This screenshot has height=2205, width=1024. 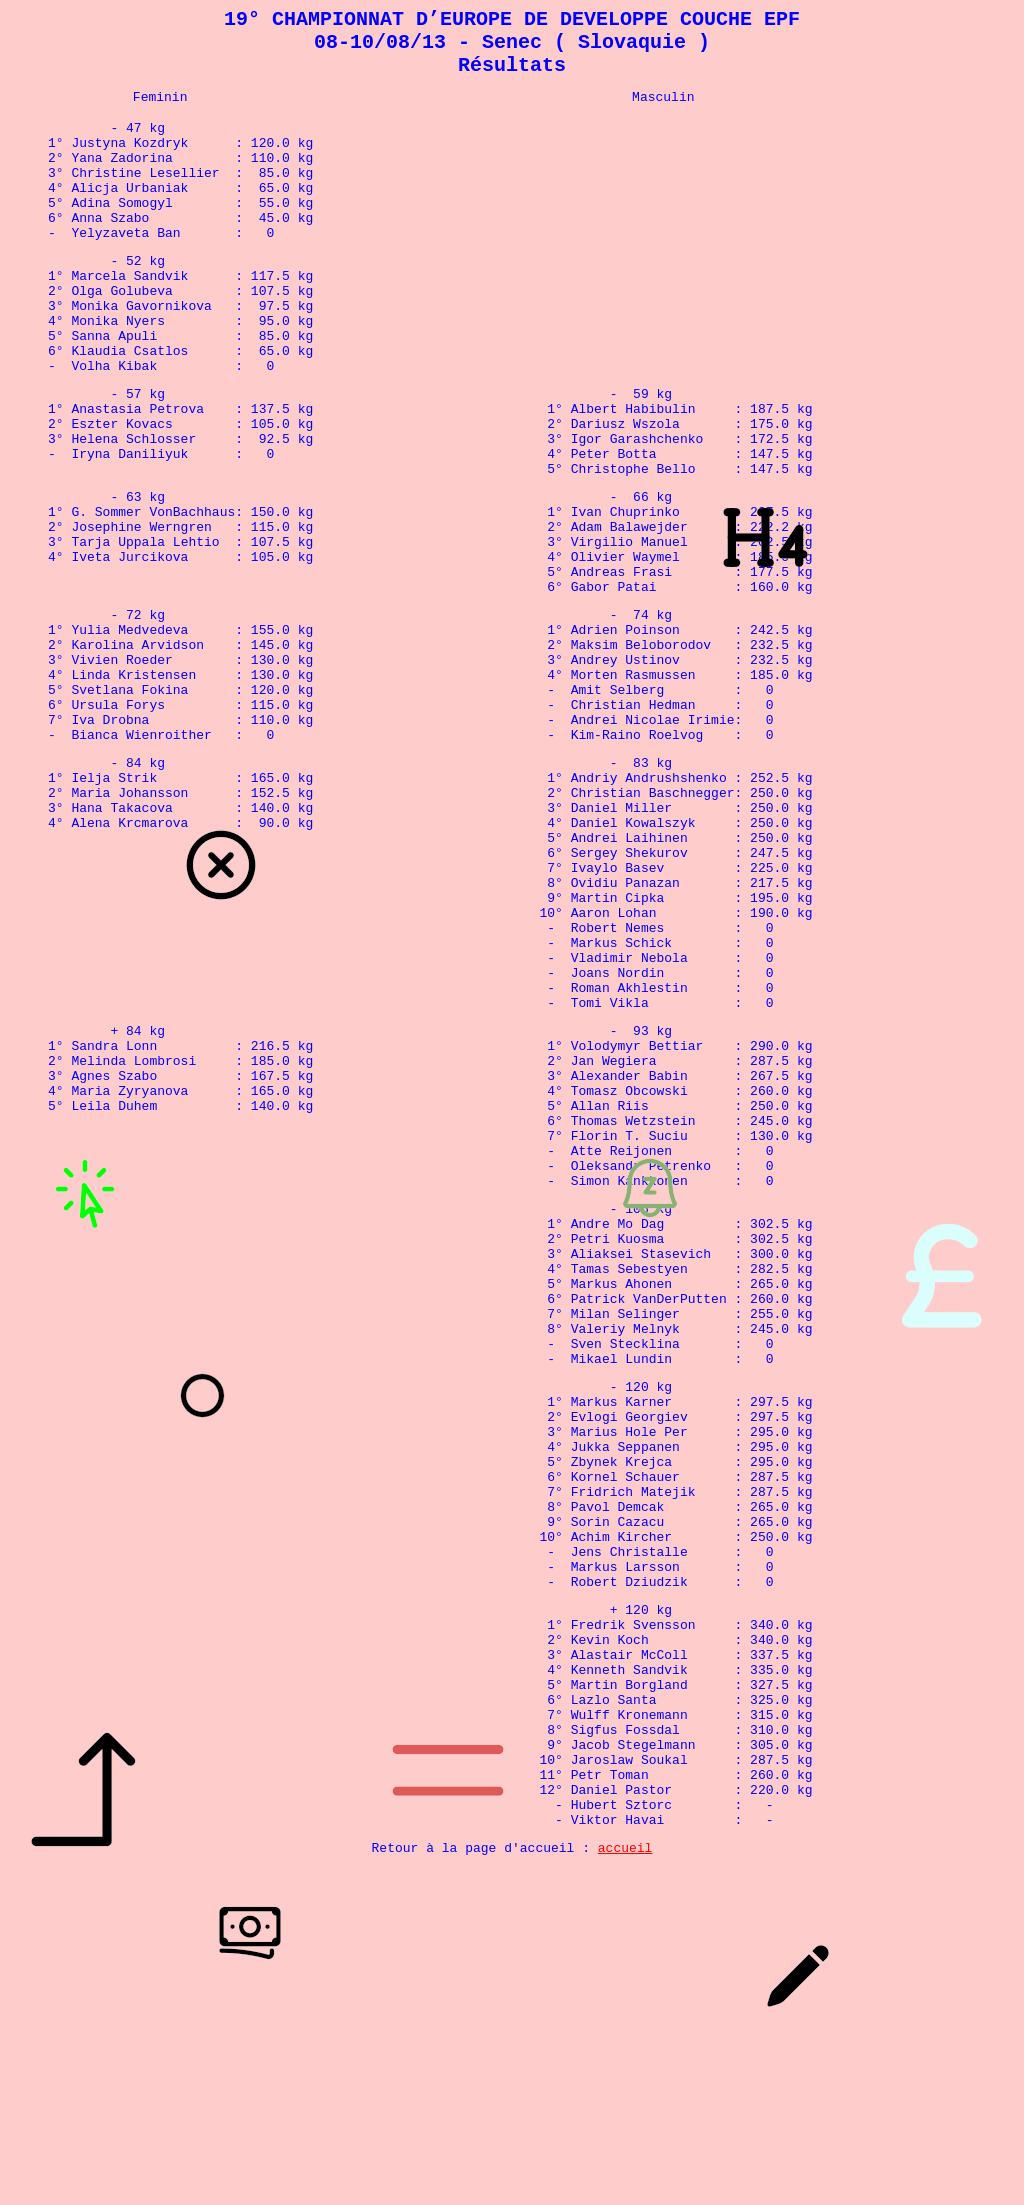 I want to click on mute notifications or enable sleep mode, so click(x=650, y=1188).